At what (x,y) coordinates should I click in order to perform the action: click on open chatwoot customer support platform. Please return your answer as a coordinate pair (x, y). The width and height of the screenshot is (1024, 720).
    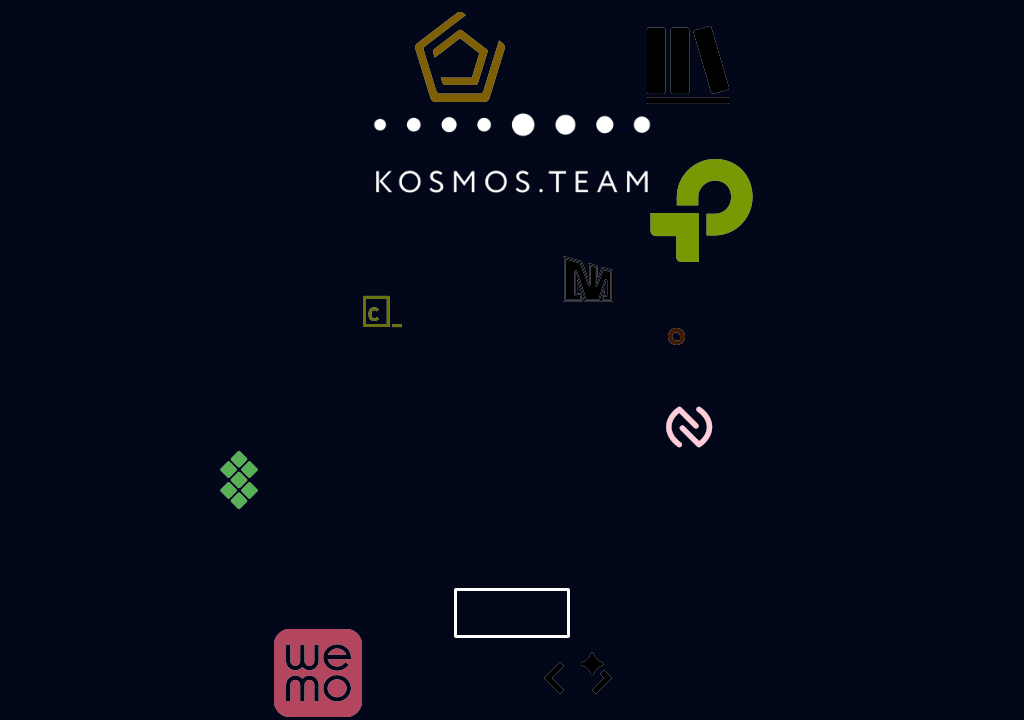
    Looking at the image, I should click on (676, 336).